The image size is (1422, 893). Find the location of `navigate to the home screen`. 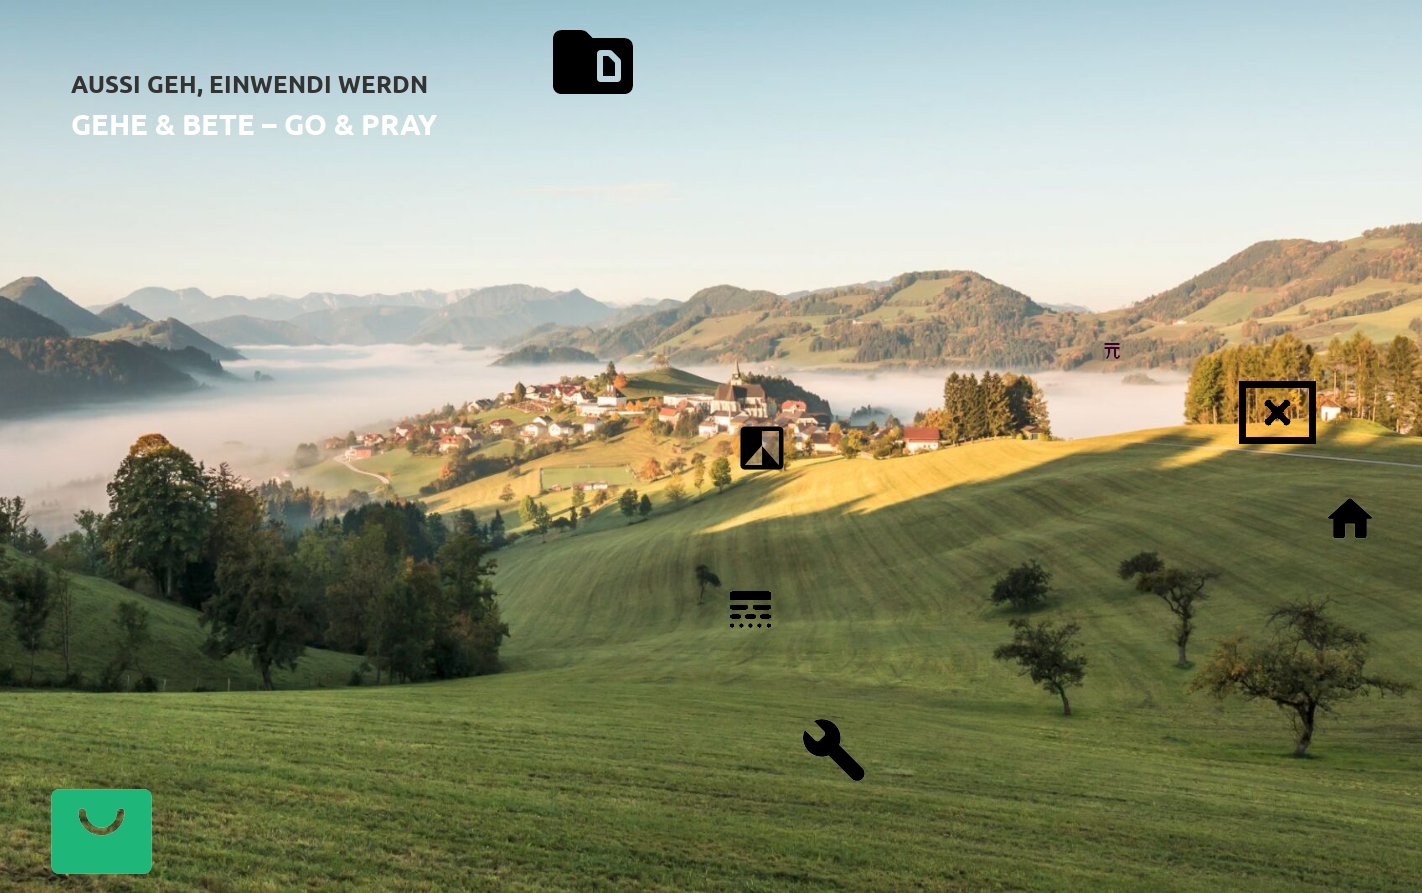

navigate to the home screen is located at coordinates (1350, 519).